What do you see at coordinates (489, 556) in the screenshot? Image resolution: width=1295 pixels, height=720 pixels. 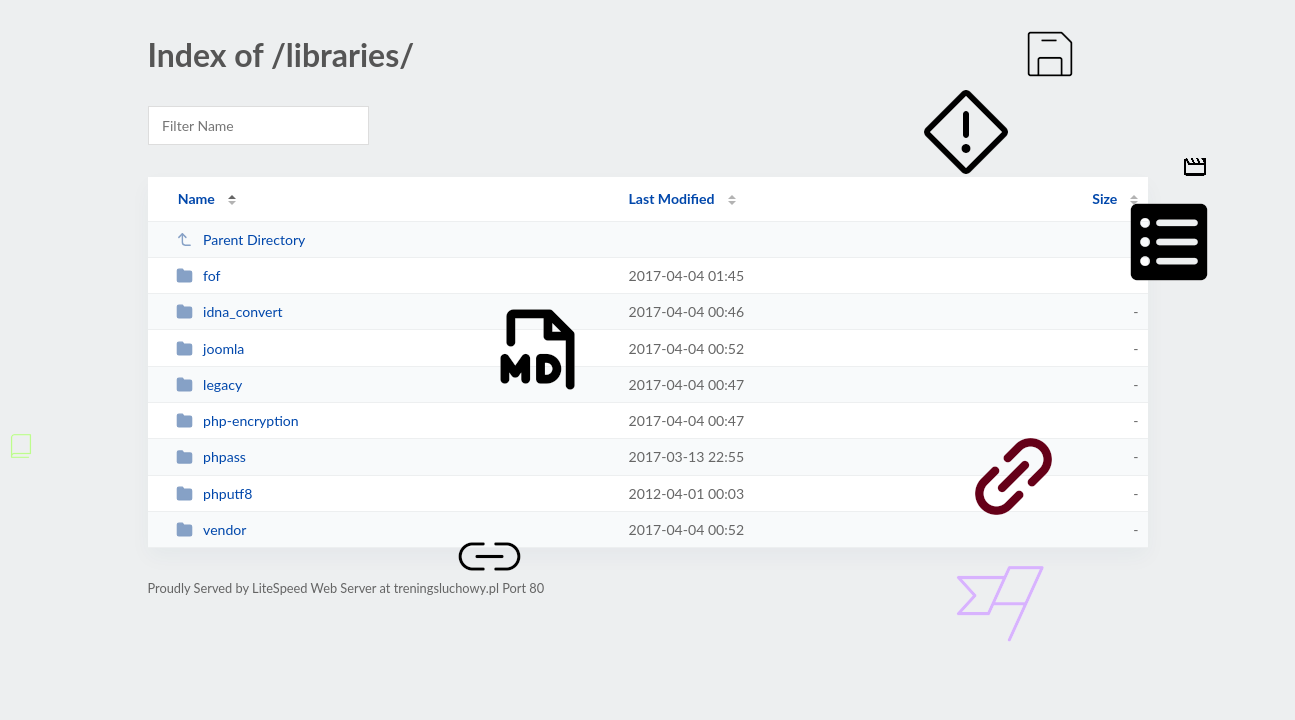 I see `copy link to clipboard` at bounding box center [489, 556].